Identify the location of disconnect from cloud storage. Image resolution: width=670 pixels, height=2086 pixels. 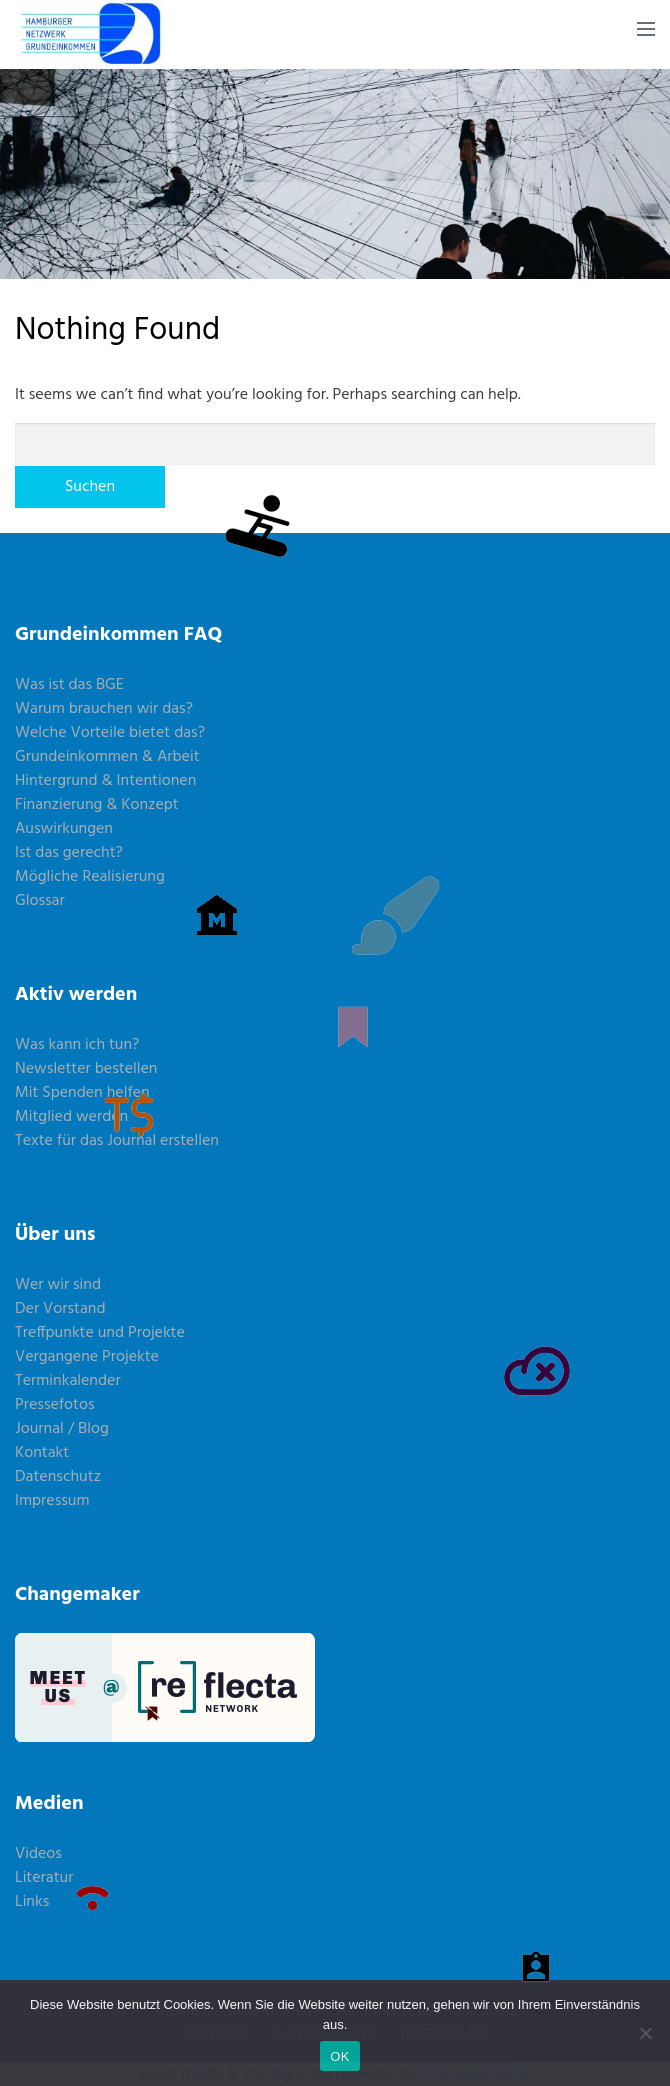
(537, 1371).